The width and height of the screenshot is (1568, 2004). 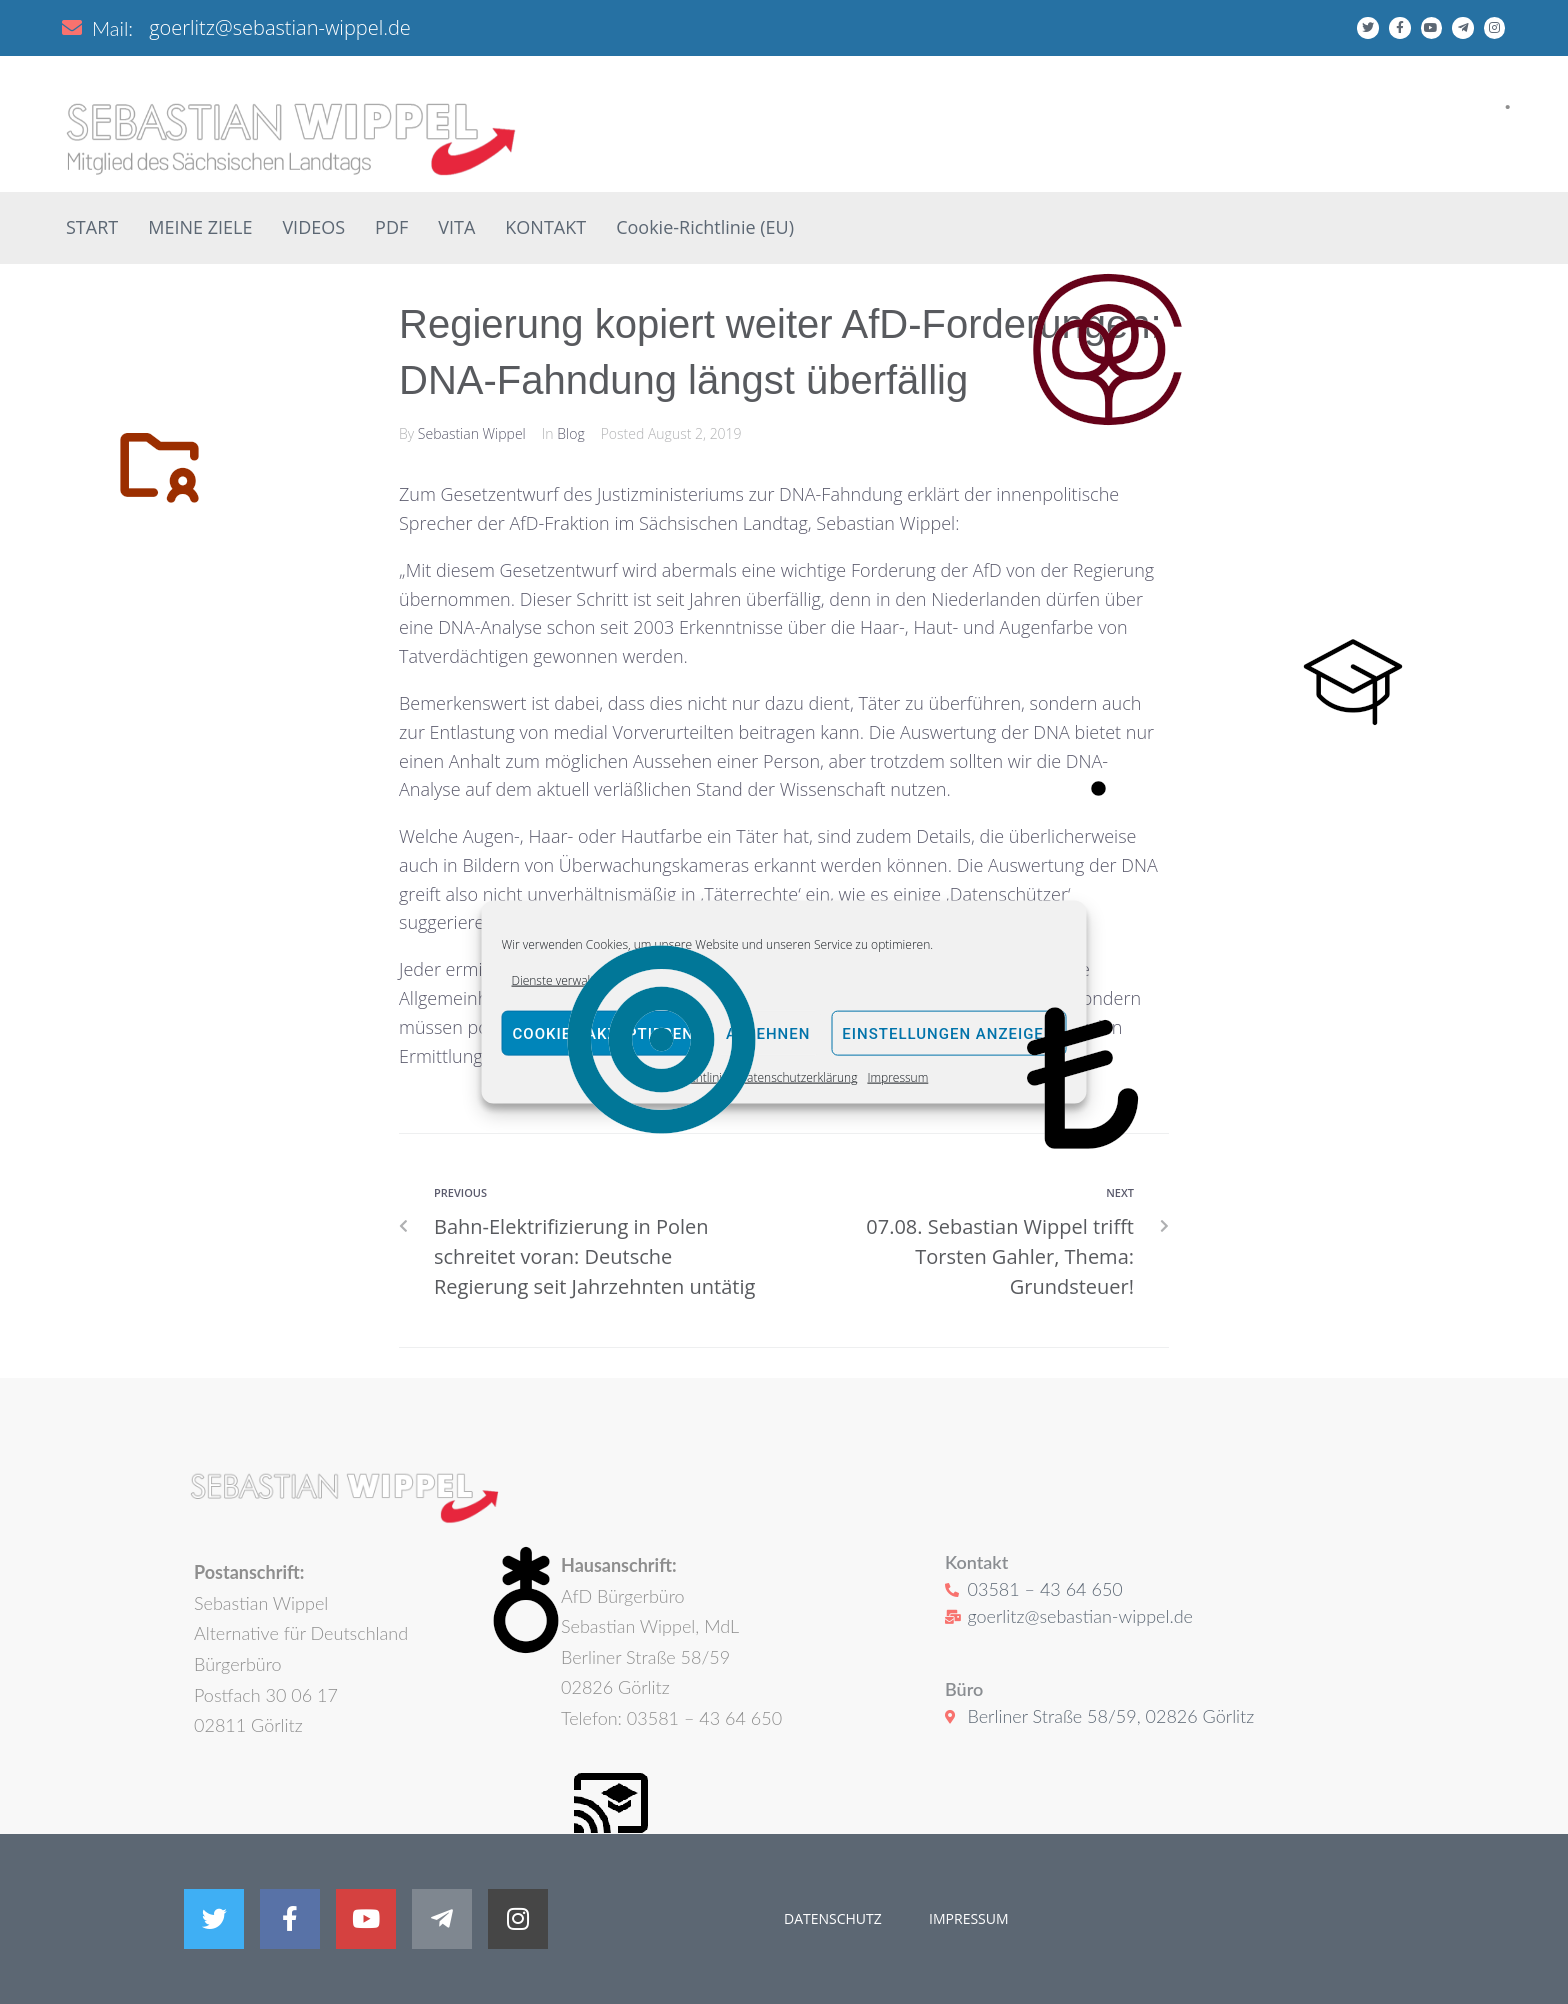 I want to click on visit cotton bureau website, so click(x=1107, y=349).